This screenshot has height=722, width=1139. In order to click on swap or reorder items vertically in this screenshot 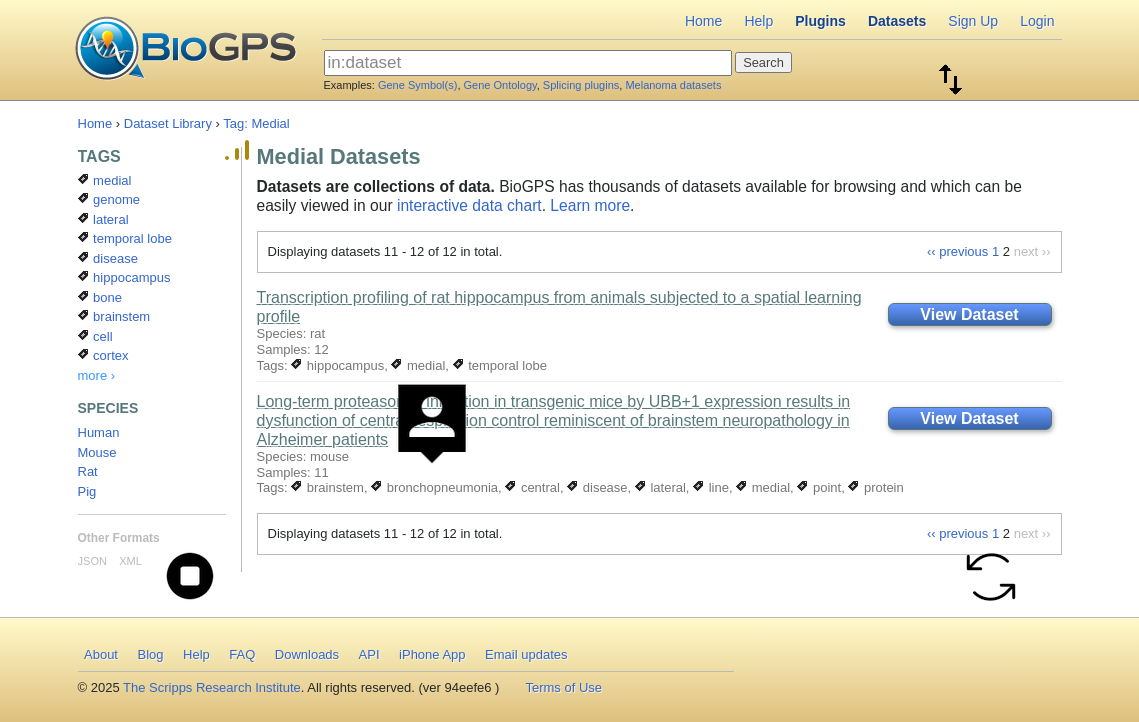, I will do `click(950, 79)`.